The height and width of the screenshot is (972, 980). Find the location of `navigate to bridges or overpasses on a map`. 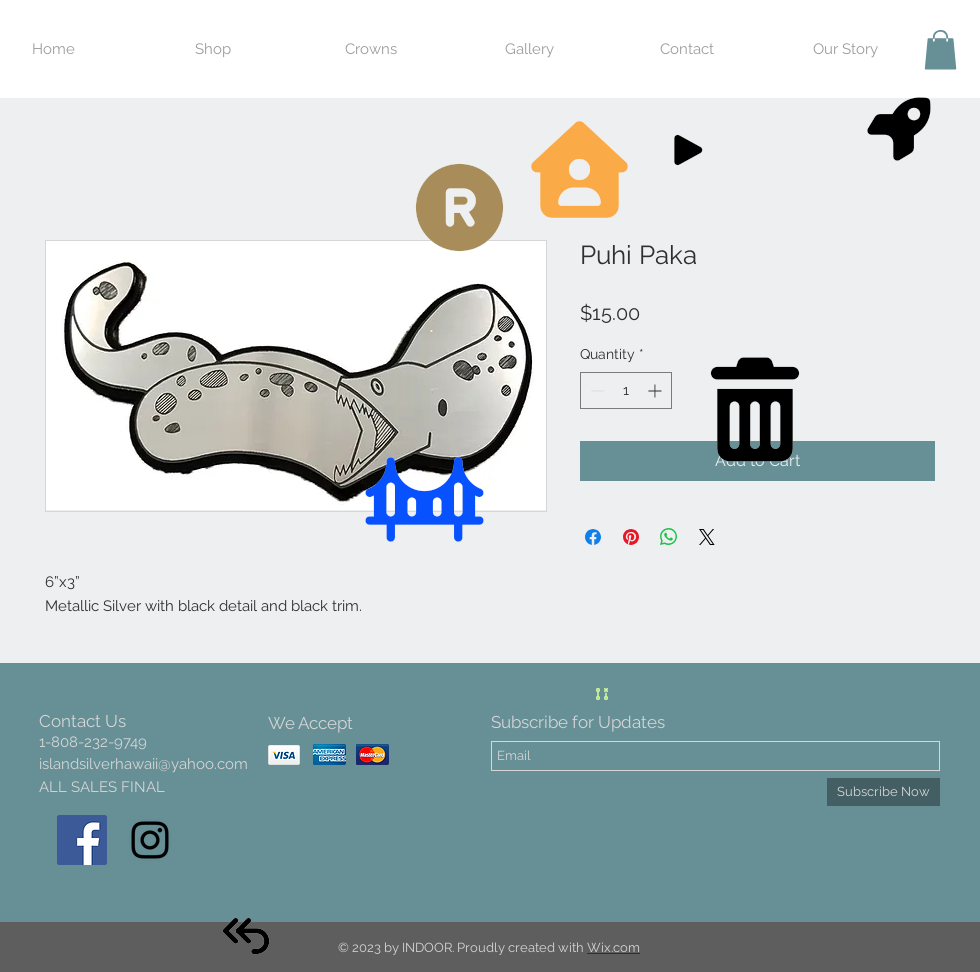

navigate to bridges or overpasses on a map is located at coordinates (424, 499).